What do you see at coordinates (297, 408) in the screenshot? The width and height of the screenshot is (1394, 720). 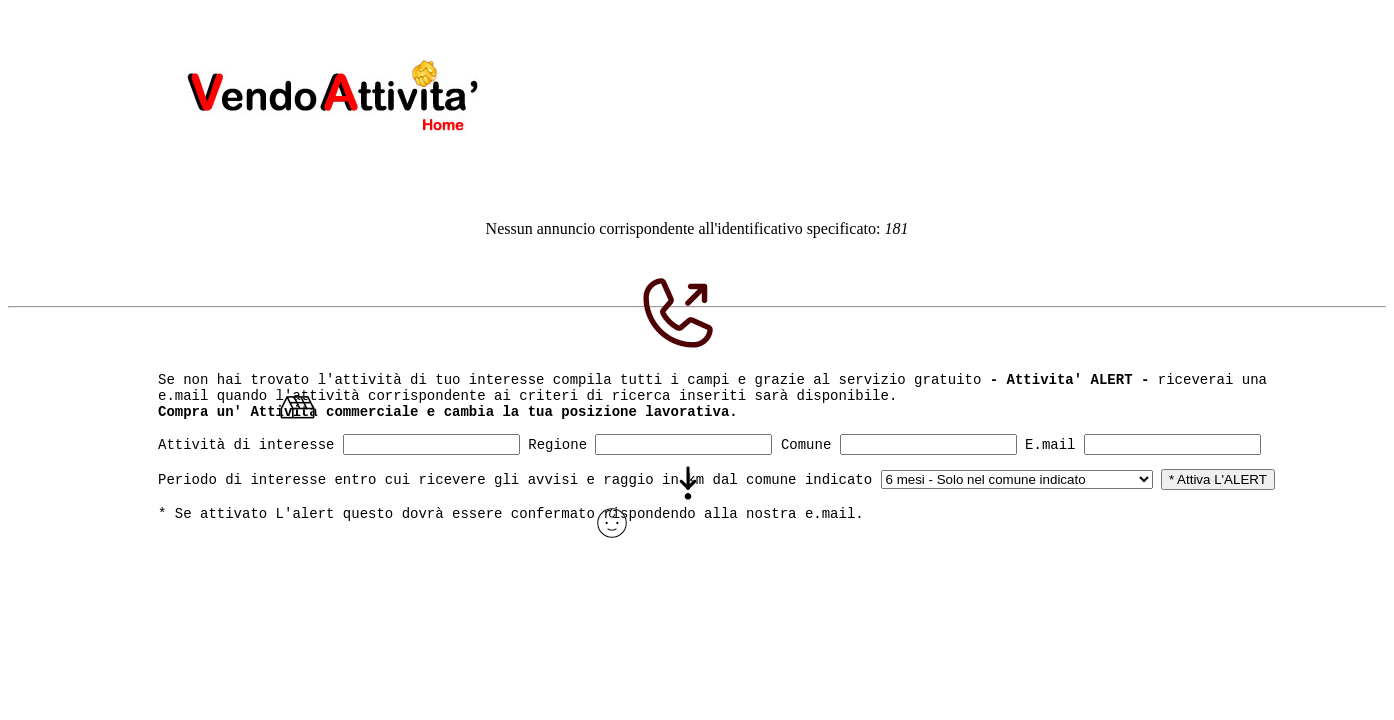 I see `view solar panel or renewable energy settings` at bounding box center [297, 408].